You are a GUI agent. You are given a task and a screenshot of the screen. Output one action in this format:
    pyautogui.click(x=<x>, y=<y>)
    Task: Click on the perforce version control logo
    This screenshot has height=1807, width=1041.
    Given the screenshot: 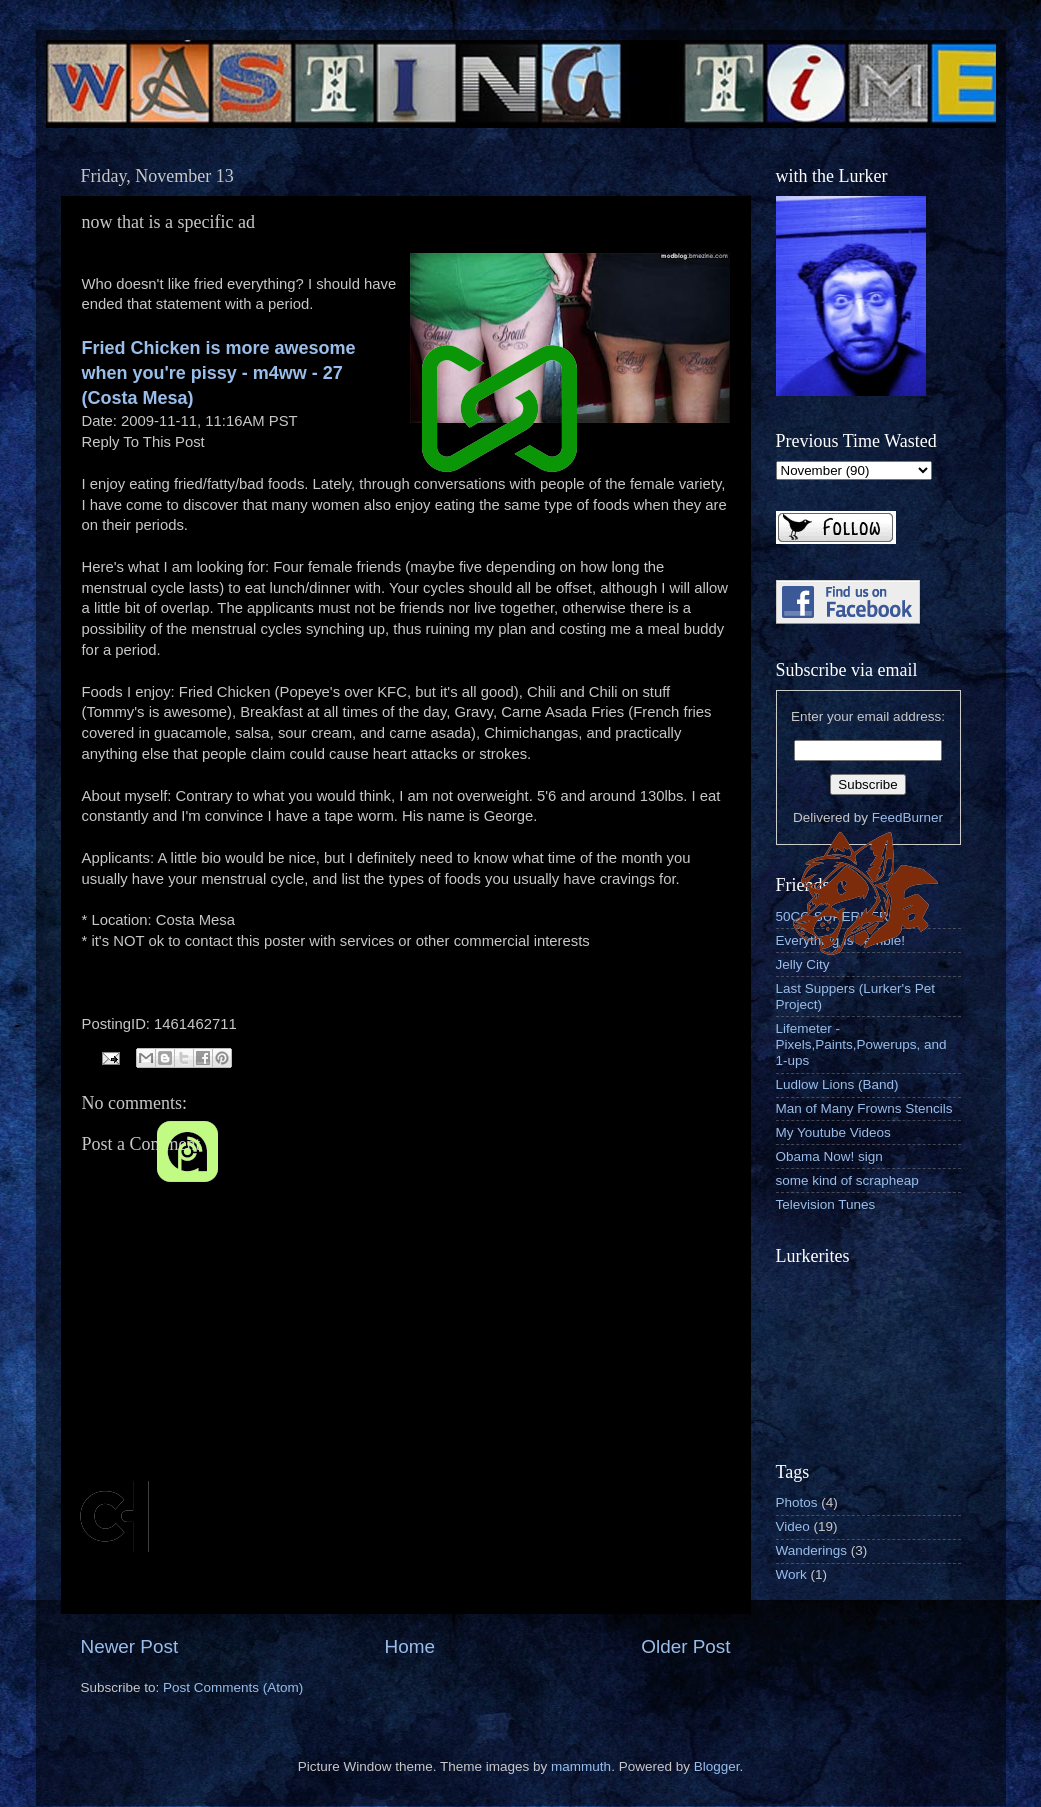 What is the action you would take?
    pyautogui.click(x=499, y=408)
    